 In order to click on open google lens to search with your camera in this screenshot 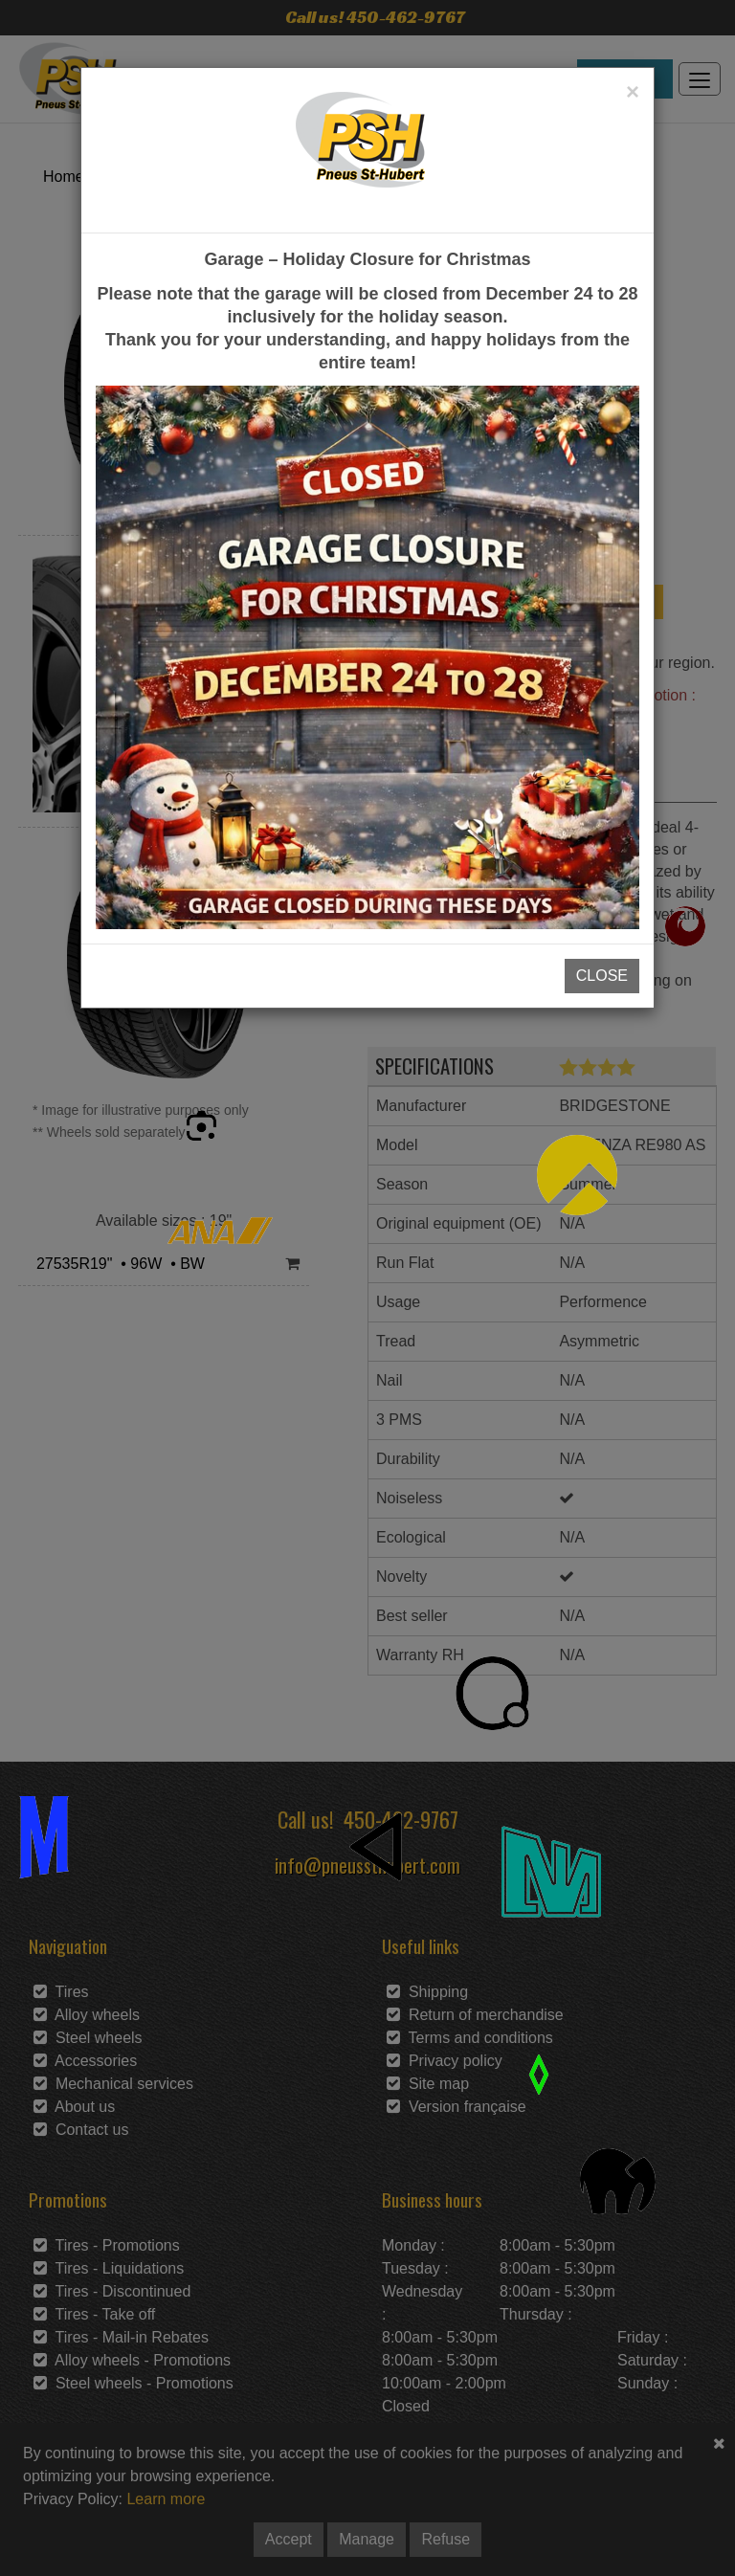, I will do `click(201, 1125)`.